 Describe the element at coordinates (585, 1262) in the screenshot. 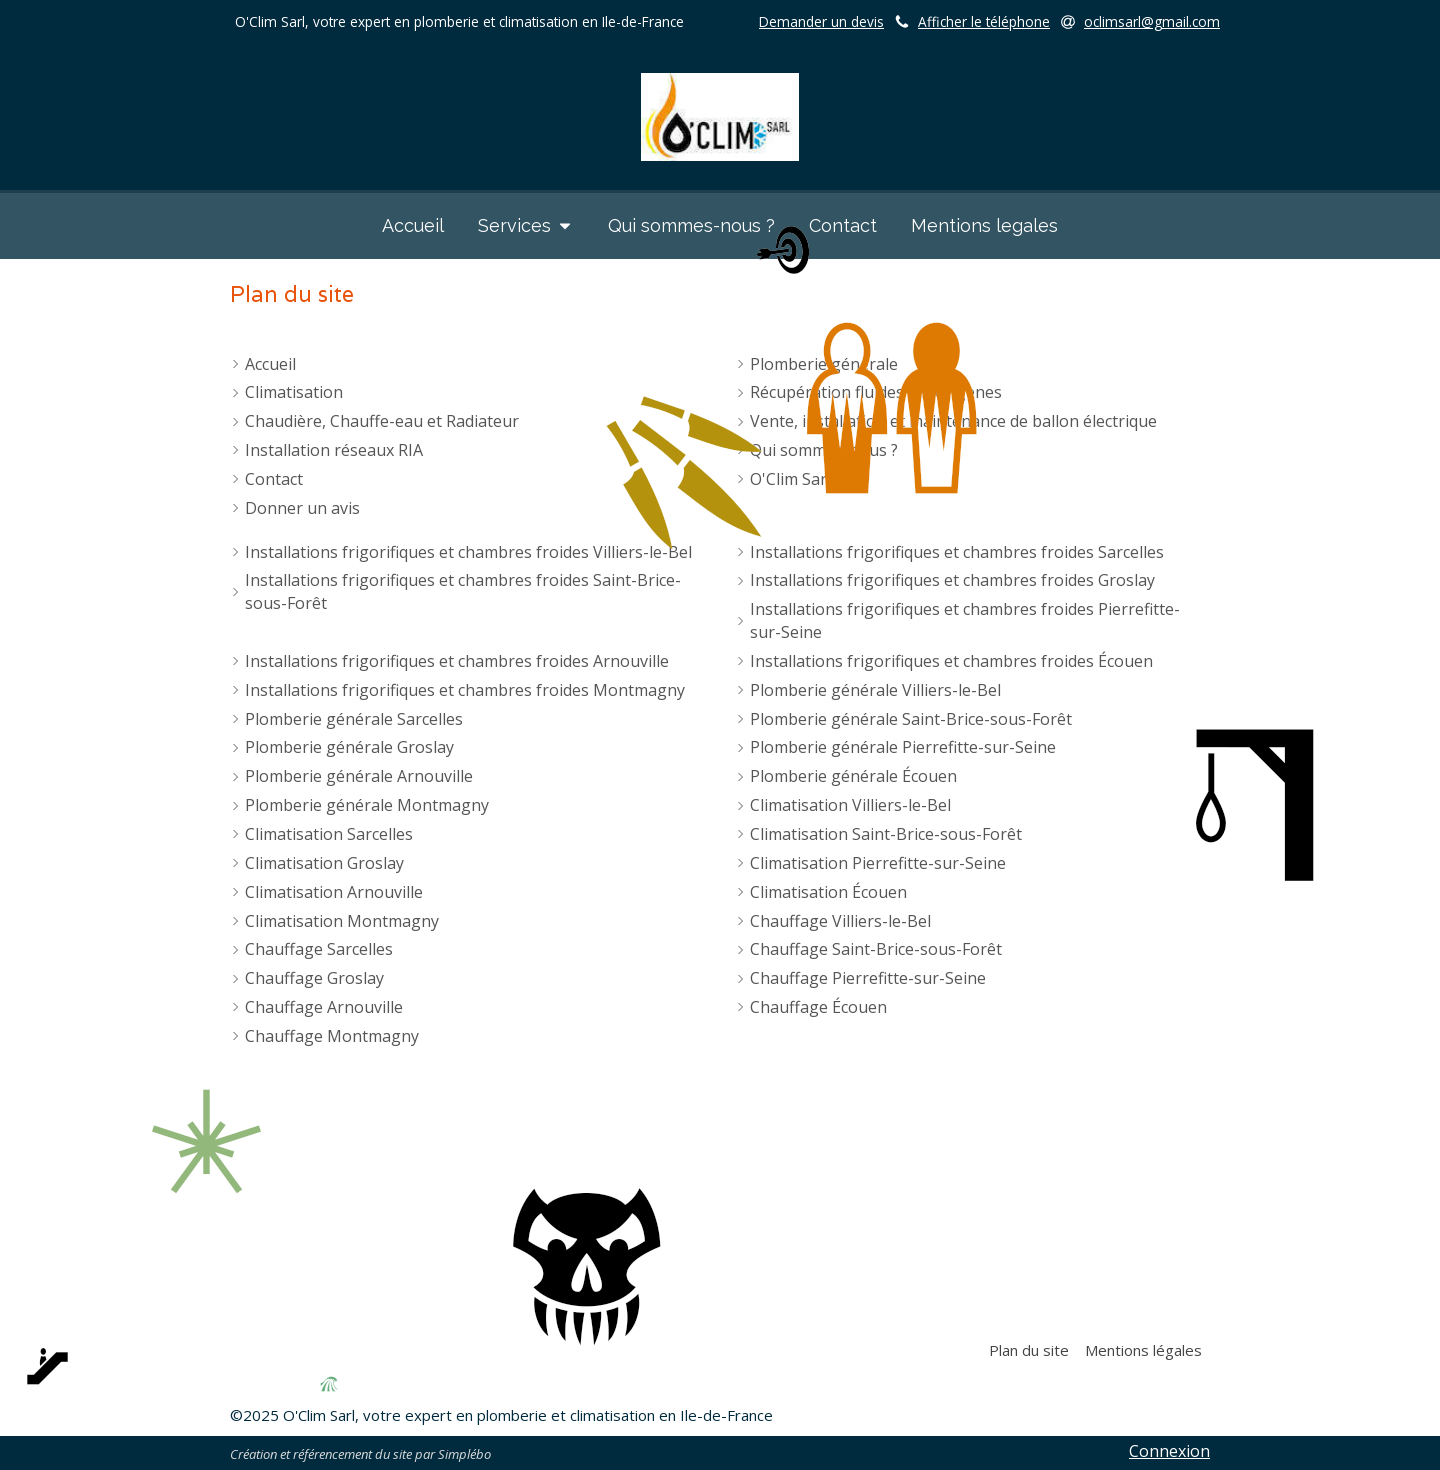

I see `indicates a monster or enemy character` at that location.